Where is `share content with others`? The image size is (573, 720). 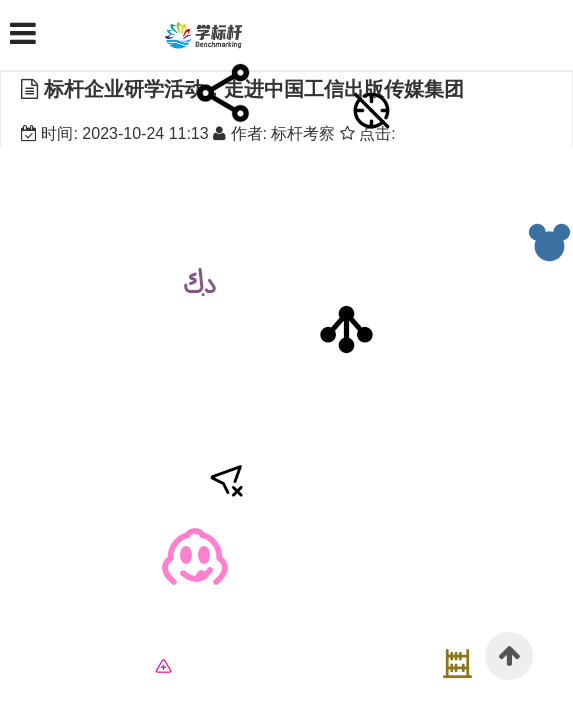
share content with others is located at coordinates (223, 93).